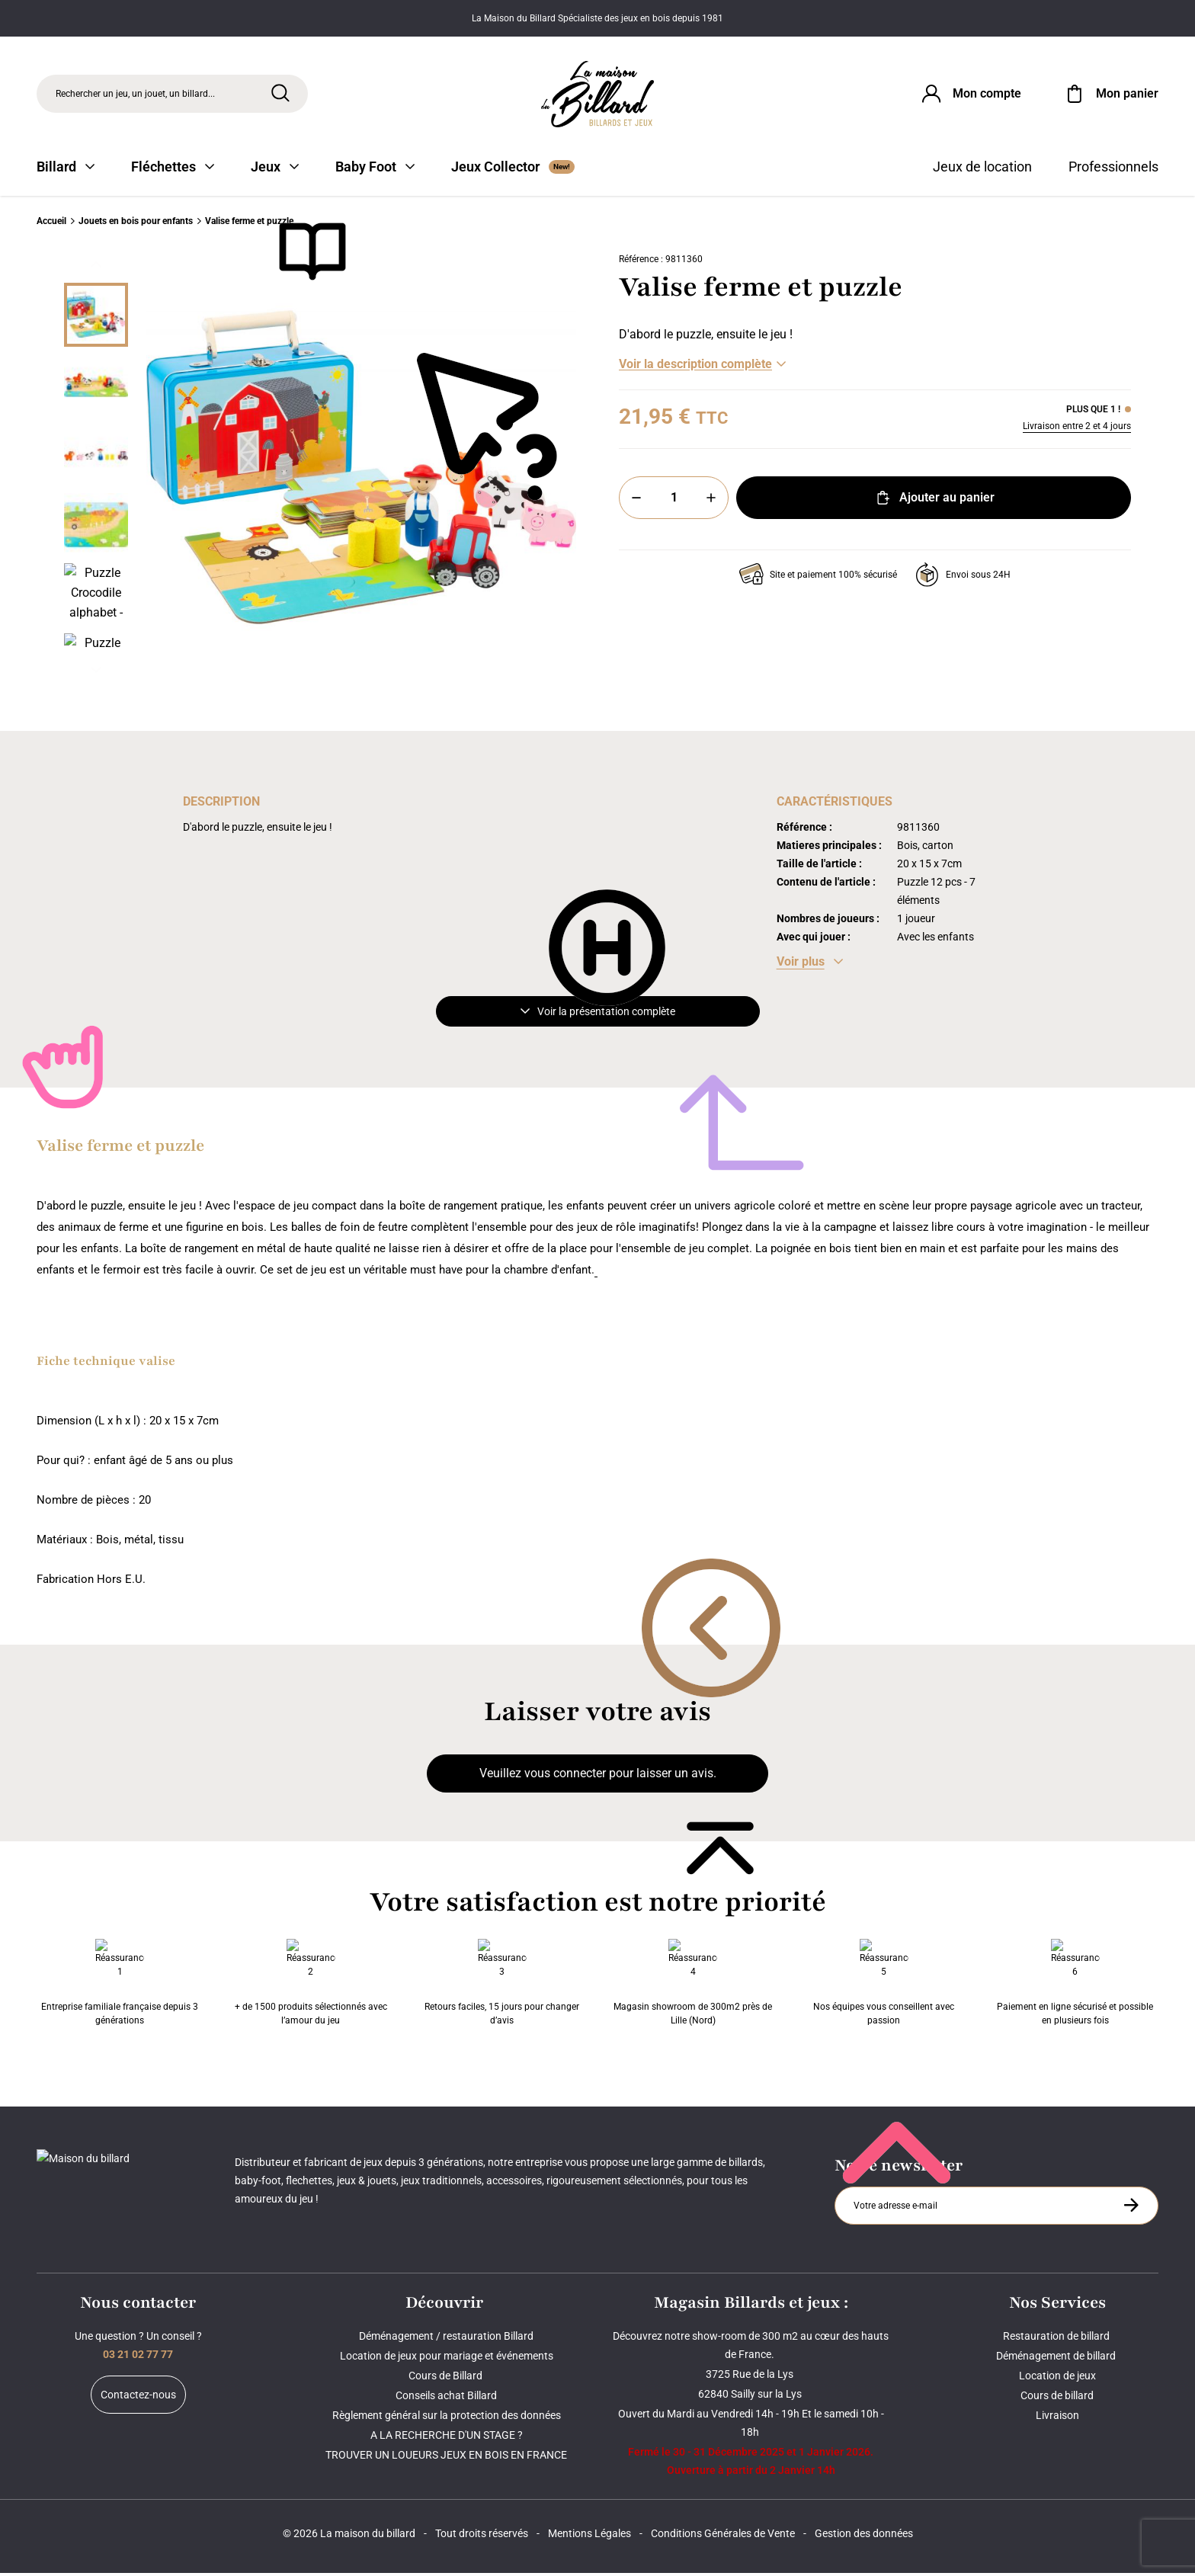 This screenshot has height=2576, width=1195. What do you see at coordinates (63, 1060) in the screenshot?
I see `pinky promise or commitment gesture` at bounding box center [63, 1060].